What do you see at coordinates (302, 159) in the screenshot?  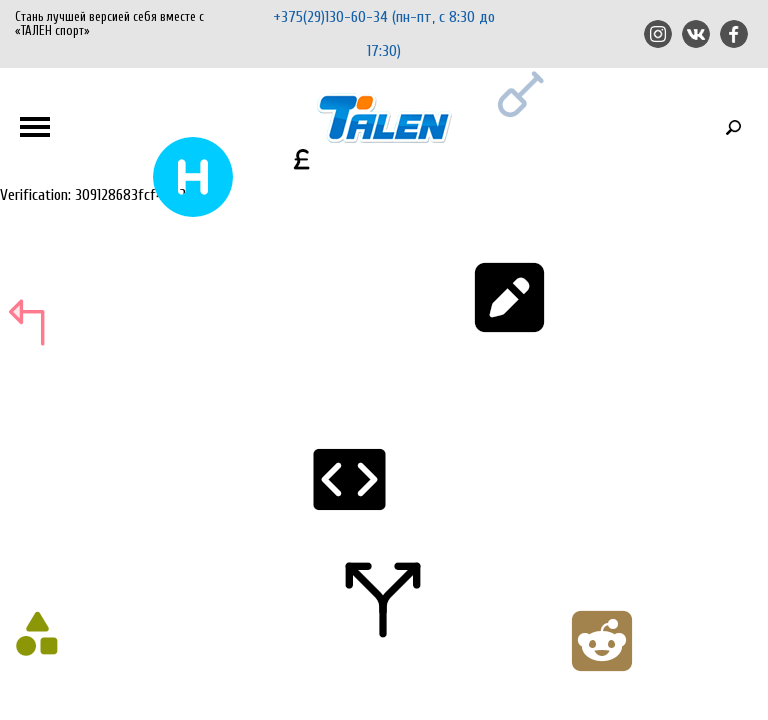 I see `indicates british pound sterling currency` at bounding box center [302, 159].